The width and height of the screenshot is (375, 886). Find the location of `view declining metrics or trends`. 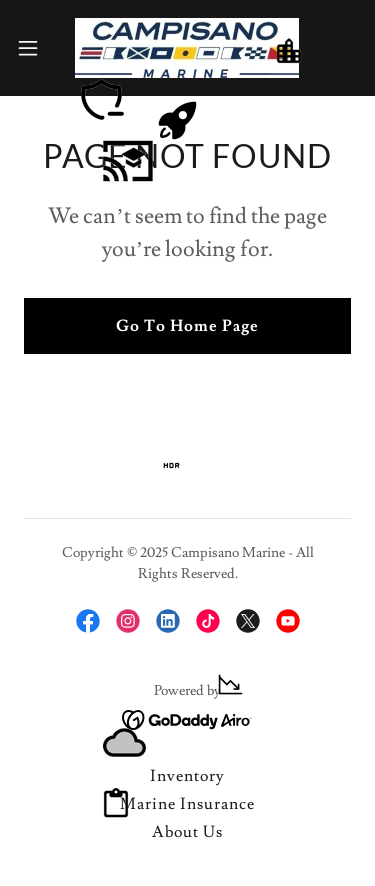

view declining metrics or trends is located at coordinates (230, 684).